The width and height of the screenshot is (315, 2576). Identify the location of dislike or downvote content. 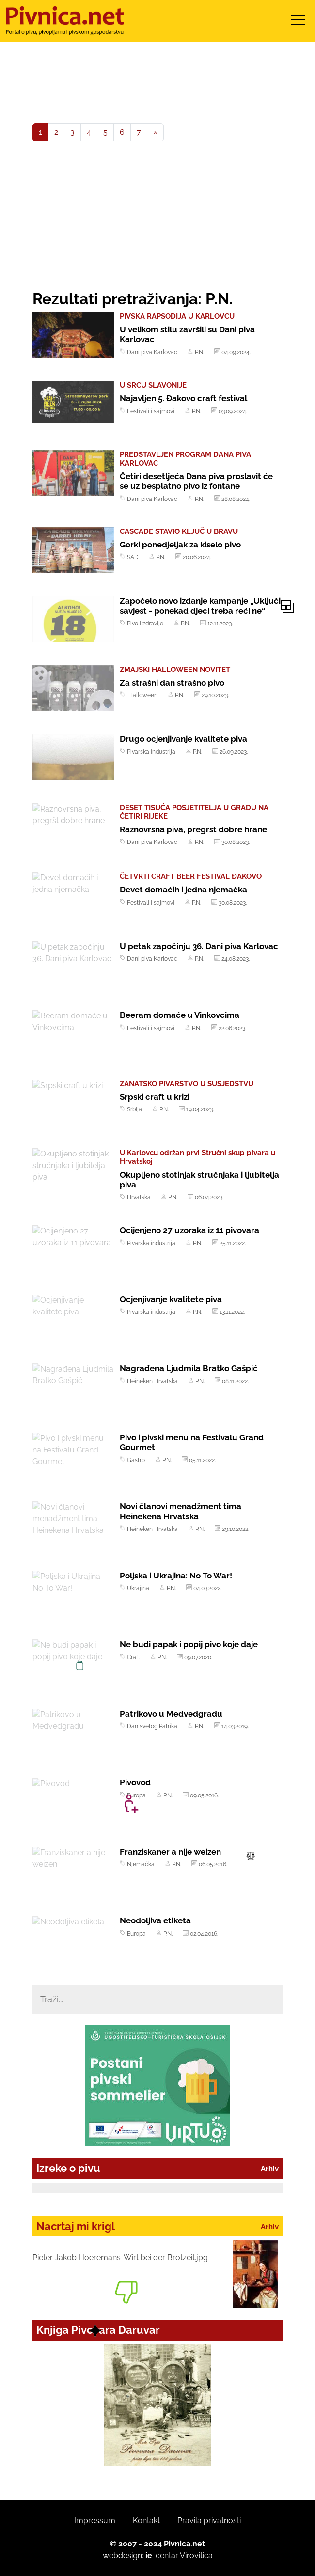
(126, 2292).